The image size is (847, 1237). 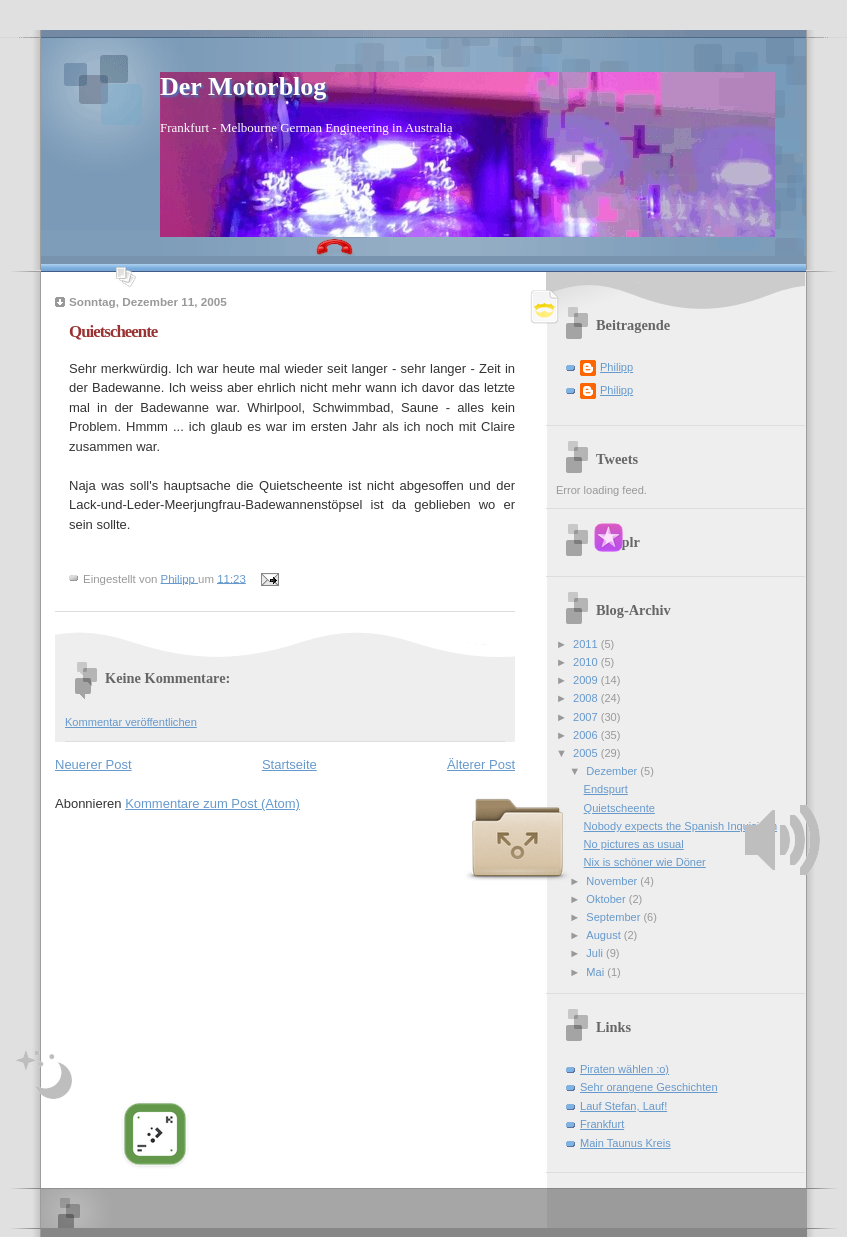 I want to click on nim programming language source file, so click(x=544, y=306).